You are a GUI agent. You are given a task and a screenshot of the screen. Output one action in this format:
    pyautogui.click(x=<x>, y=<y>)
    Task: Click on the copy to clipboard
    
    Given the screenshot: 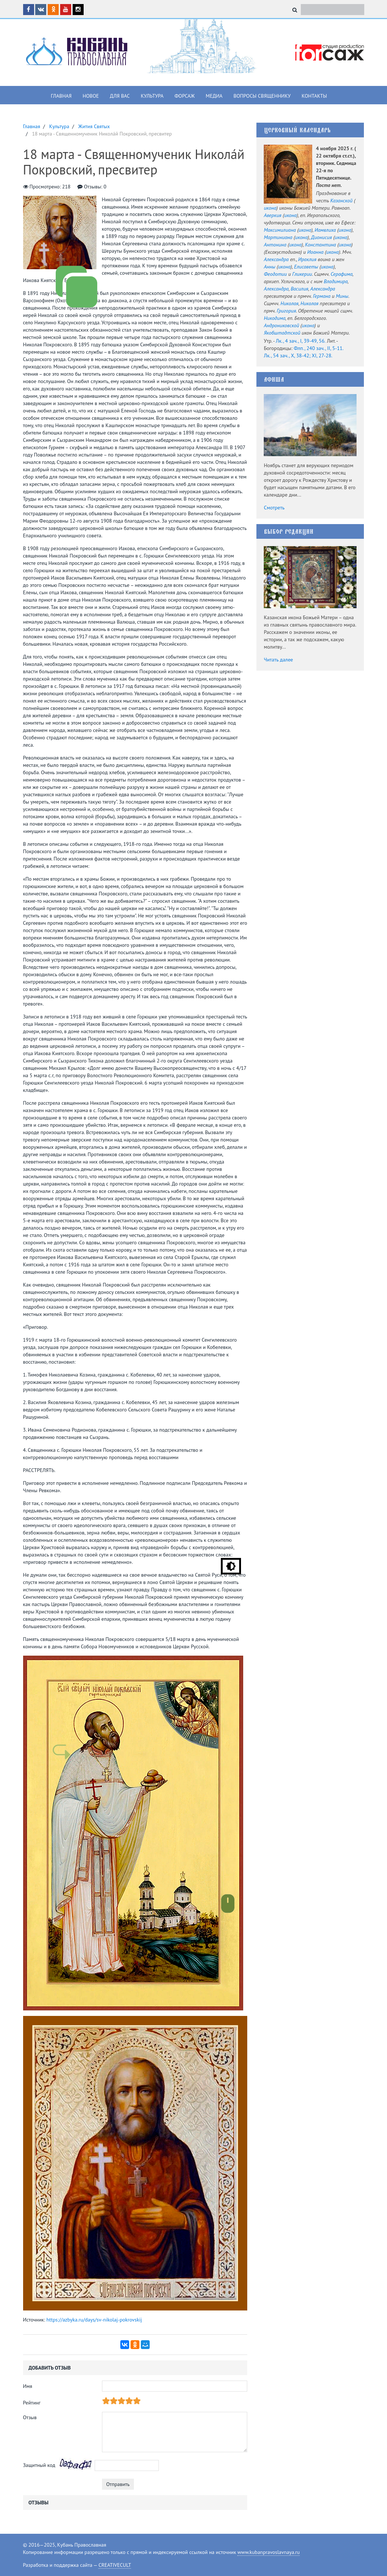 What is the action you would take?
    pyautogui.click(x=76, y=286)
    